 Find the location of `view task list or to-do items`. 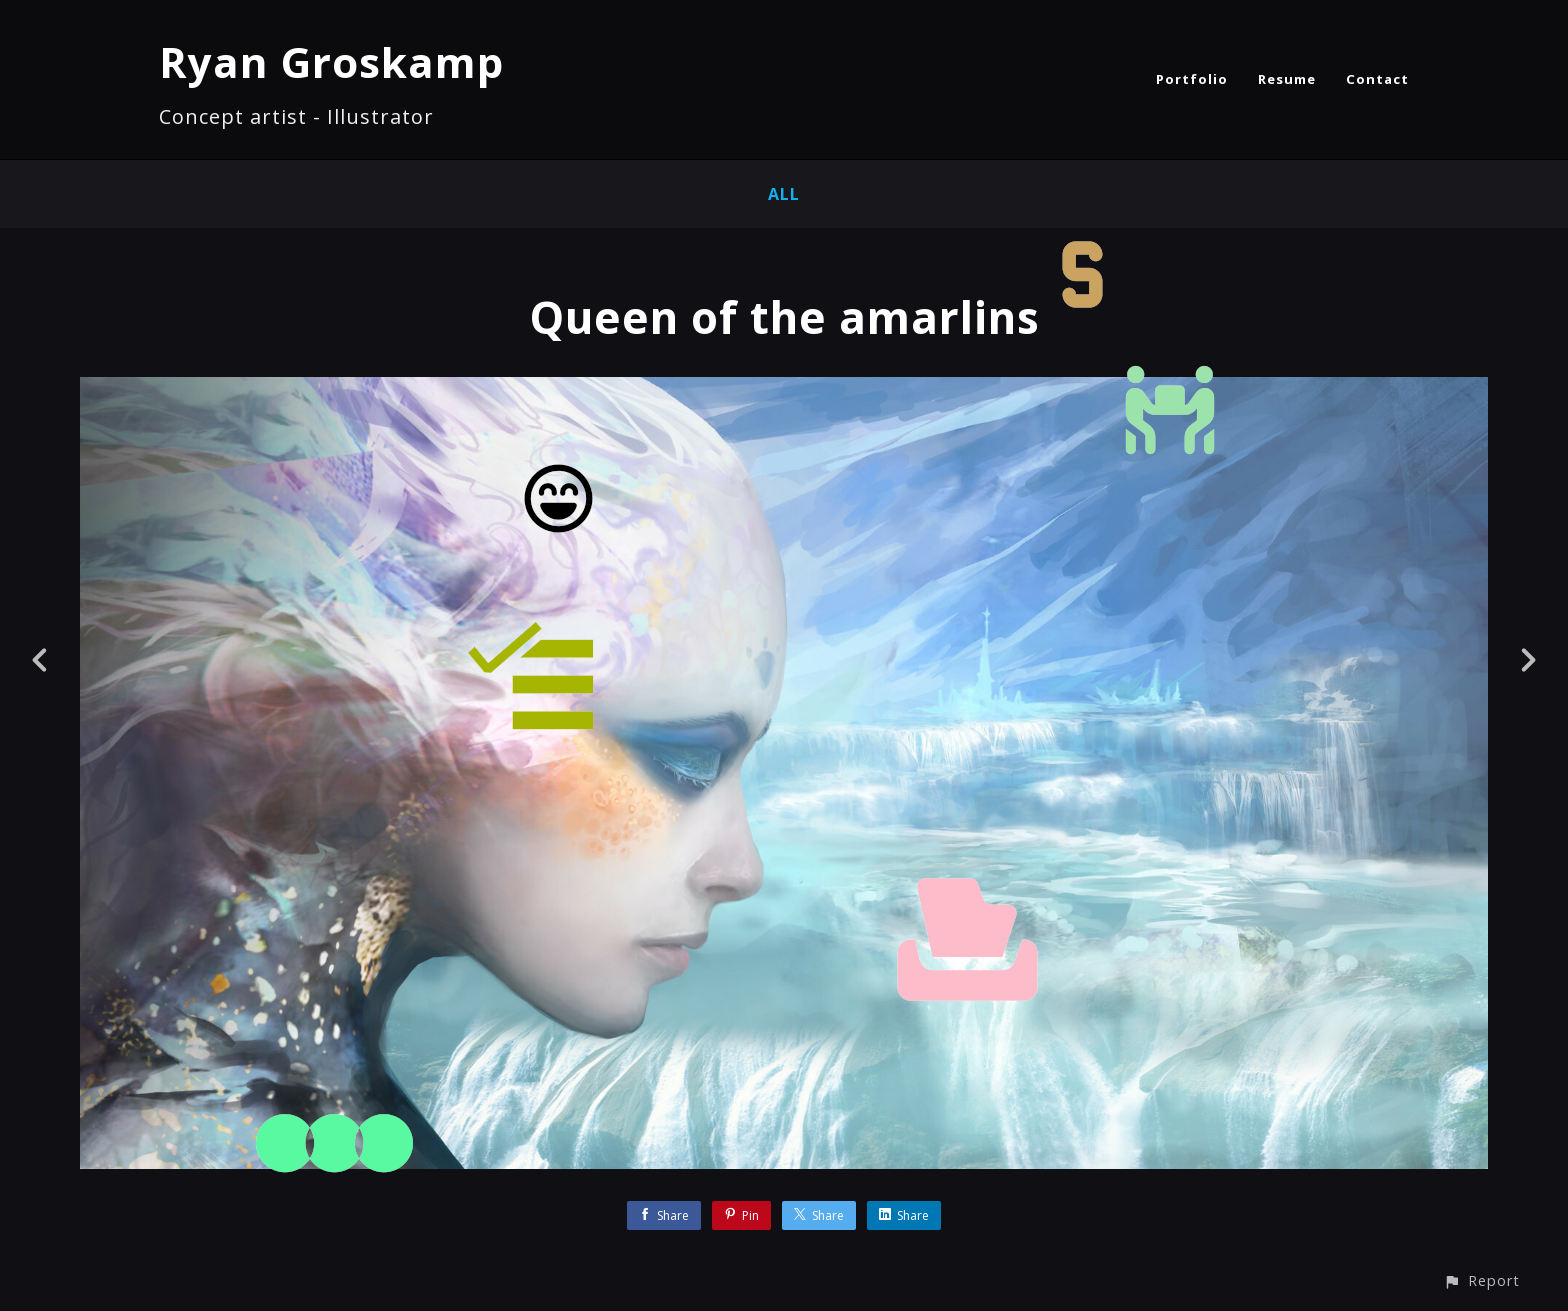

view task list or to-do items is located at coordinates (530, 684).